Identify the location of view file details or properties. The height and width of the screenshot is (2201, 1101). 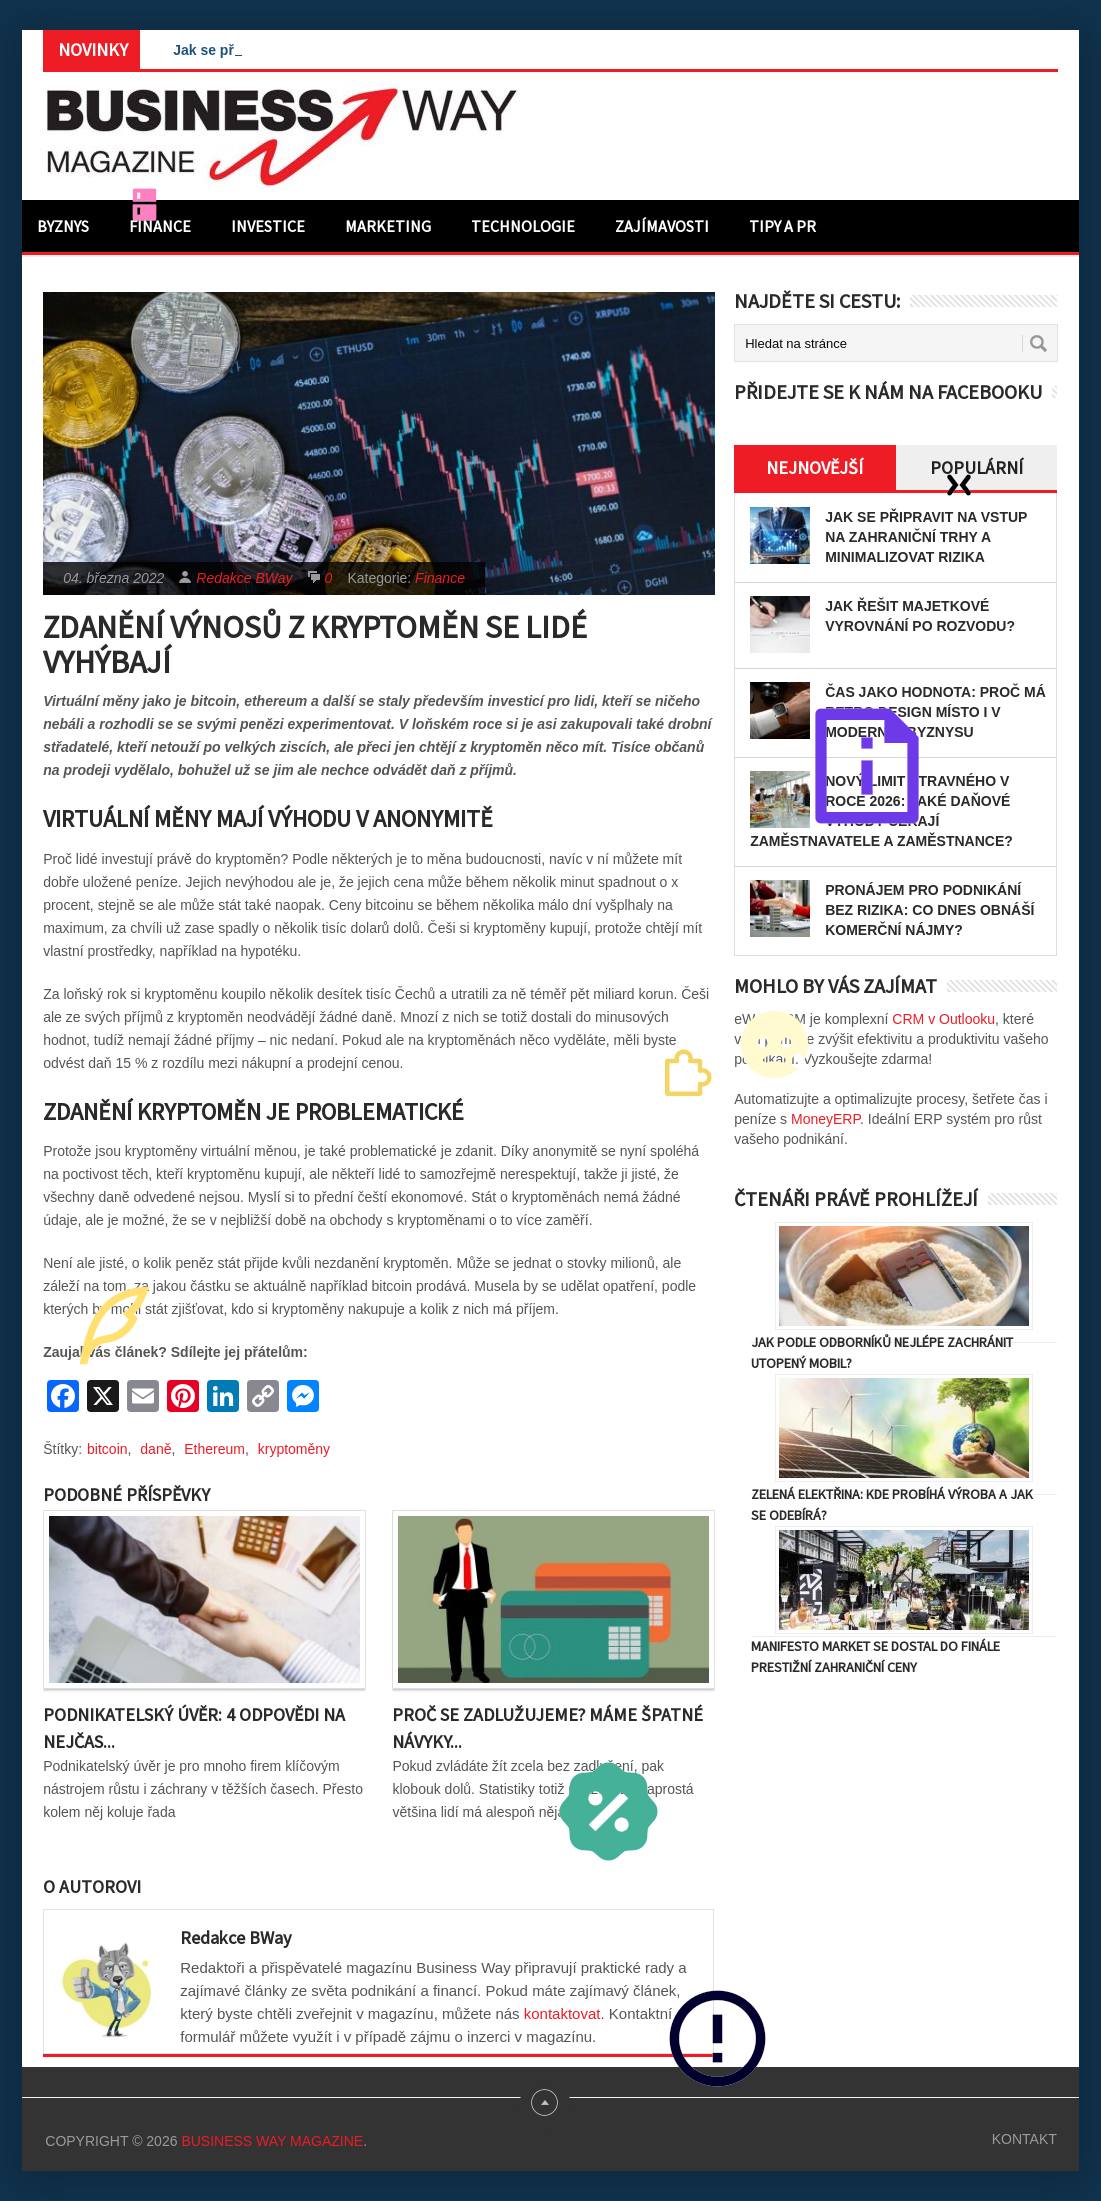
(867, 766).